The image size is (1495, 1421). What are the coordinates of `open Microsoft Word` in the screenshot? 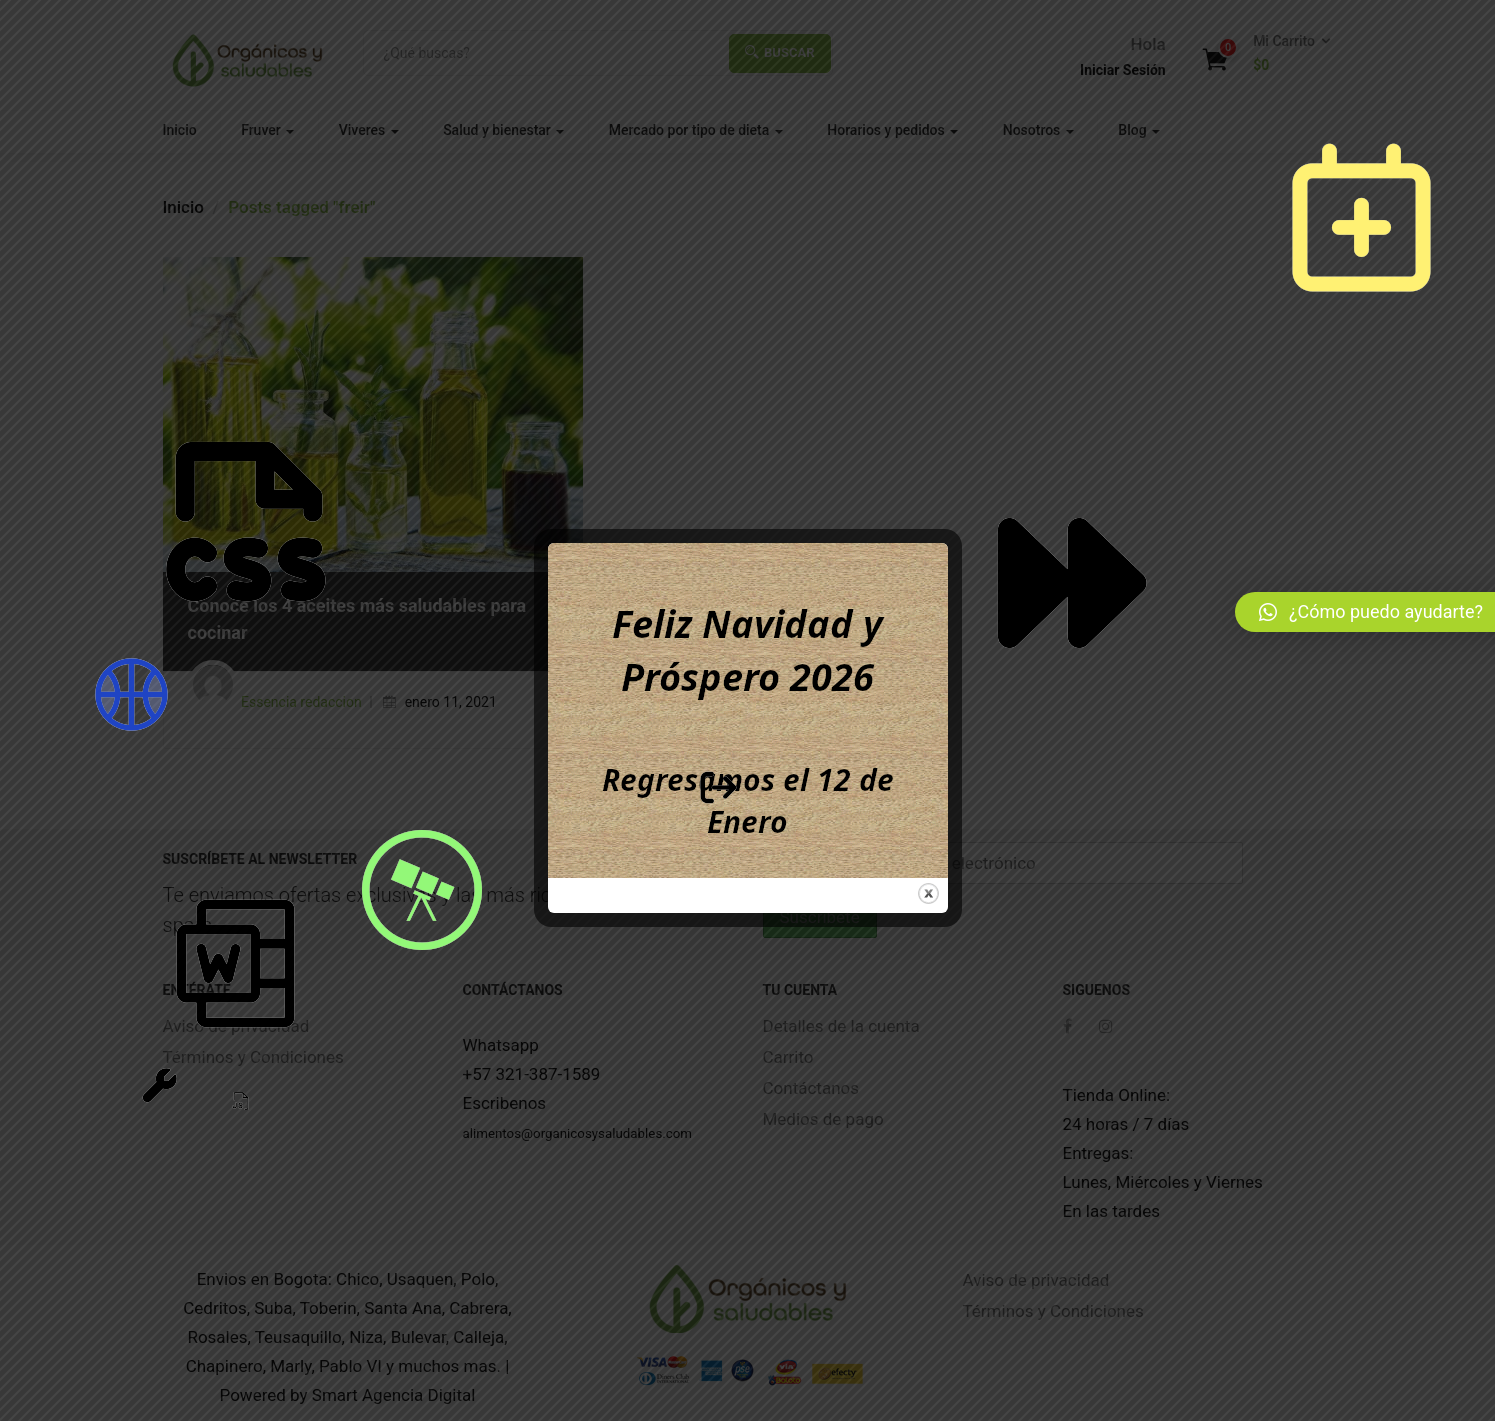 It's located at (240, 963).